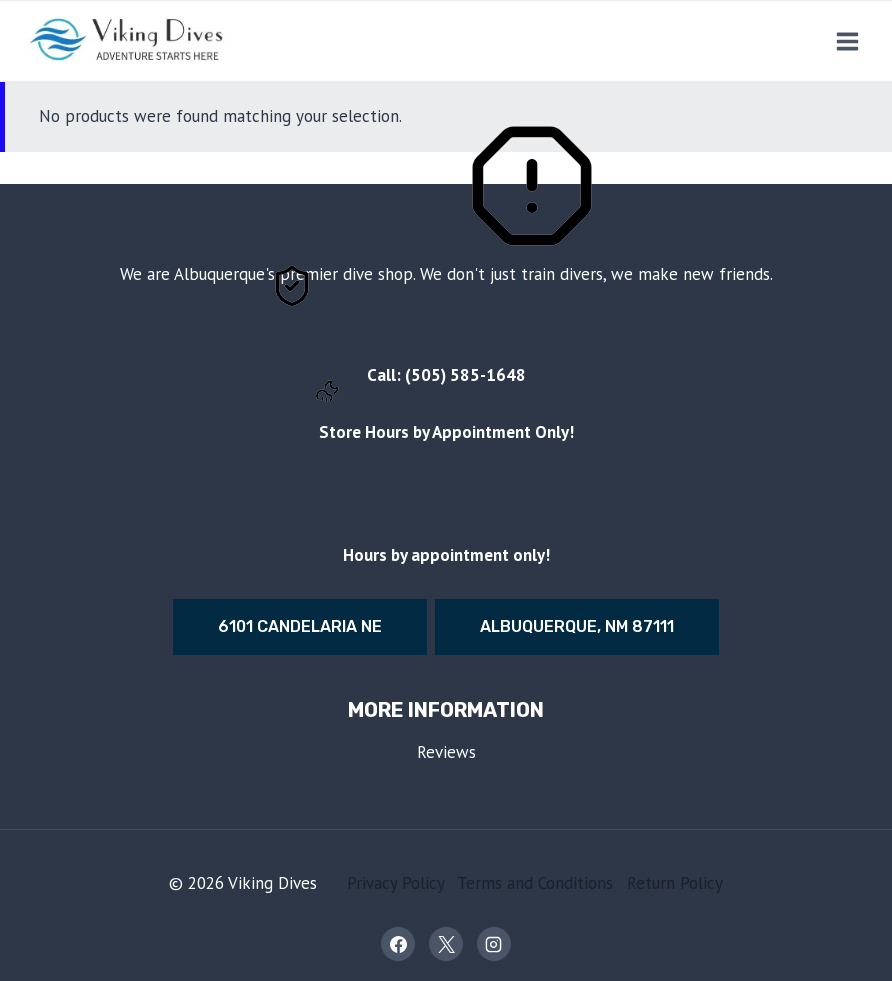  I want to click on indicates verified security or protection status, so click(292, 286).